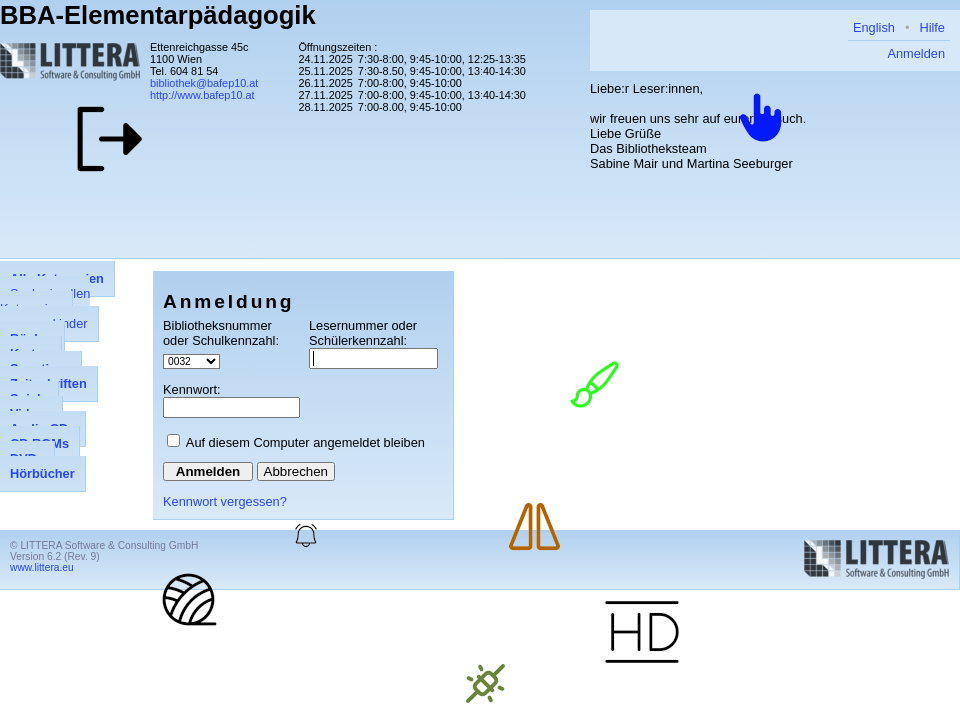 This screenshot has height=720, width=960. Describe the element at coordinates (595, 384) in the screenshot. I see `access drawing or painting tools` at that location.